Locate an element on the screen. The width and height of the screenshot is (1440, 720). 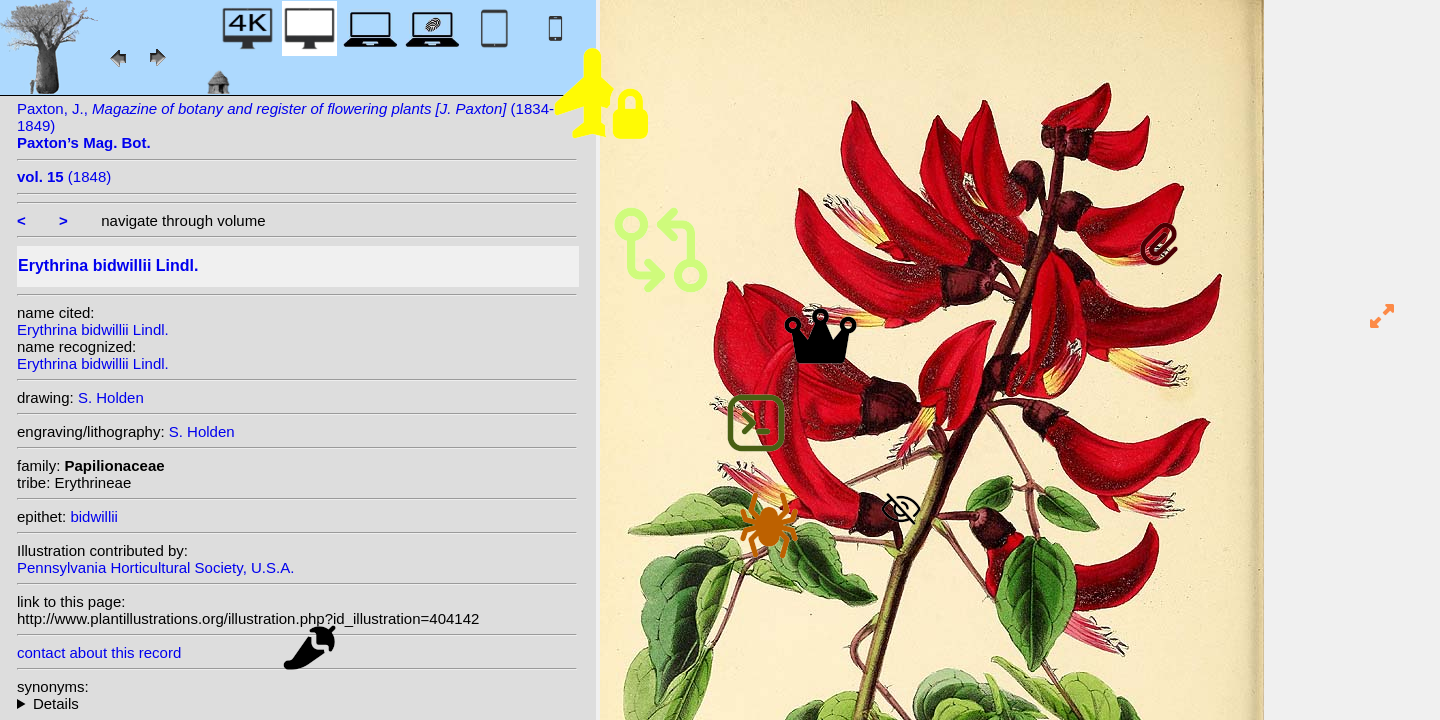
indicates bug or error in the system is located at coordinates (769, 525).